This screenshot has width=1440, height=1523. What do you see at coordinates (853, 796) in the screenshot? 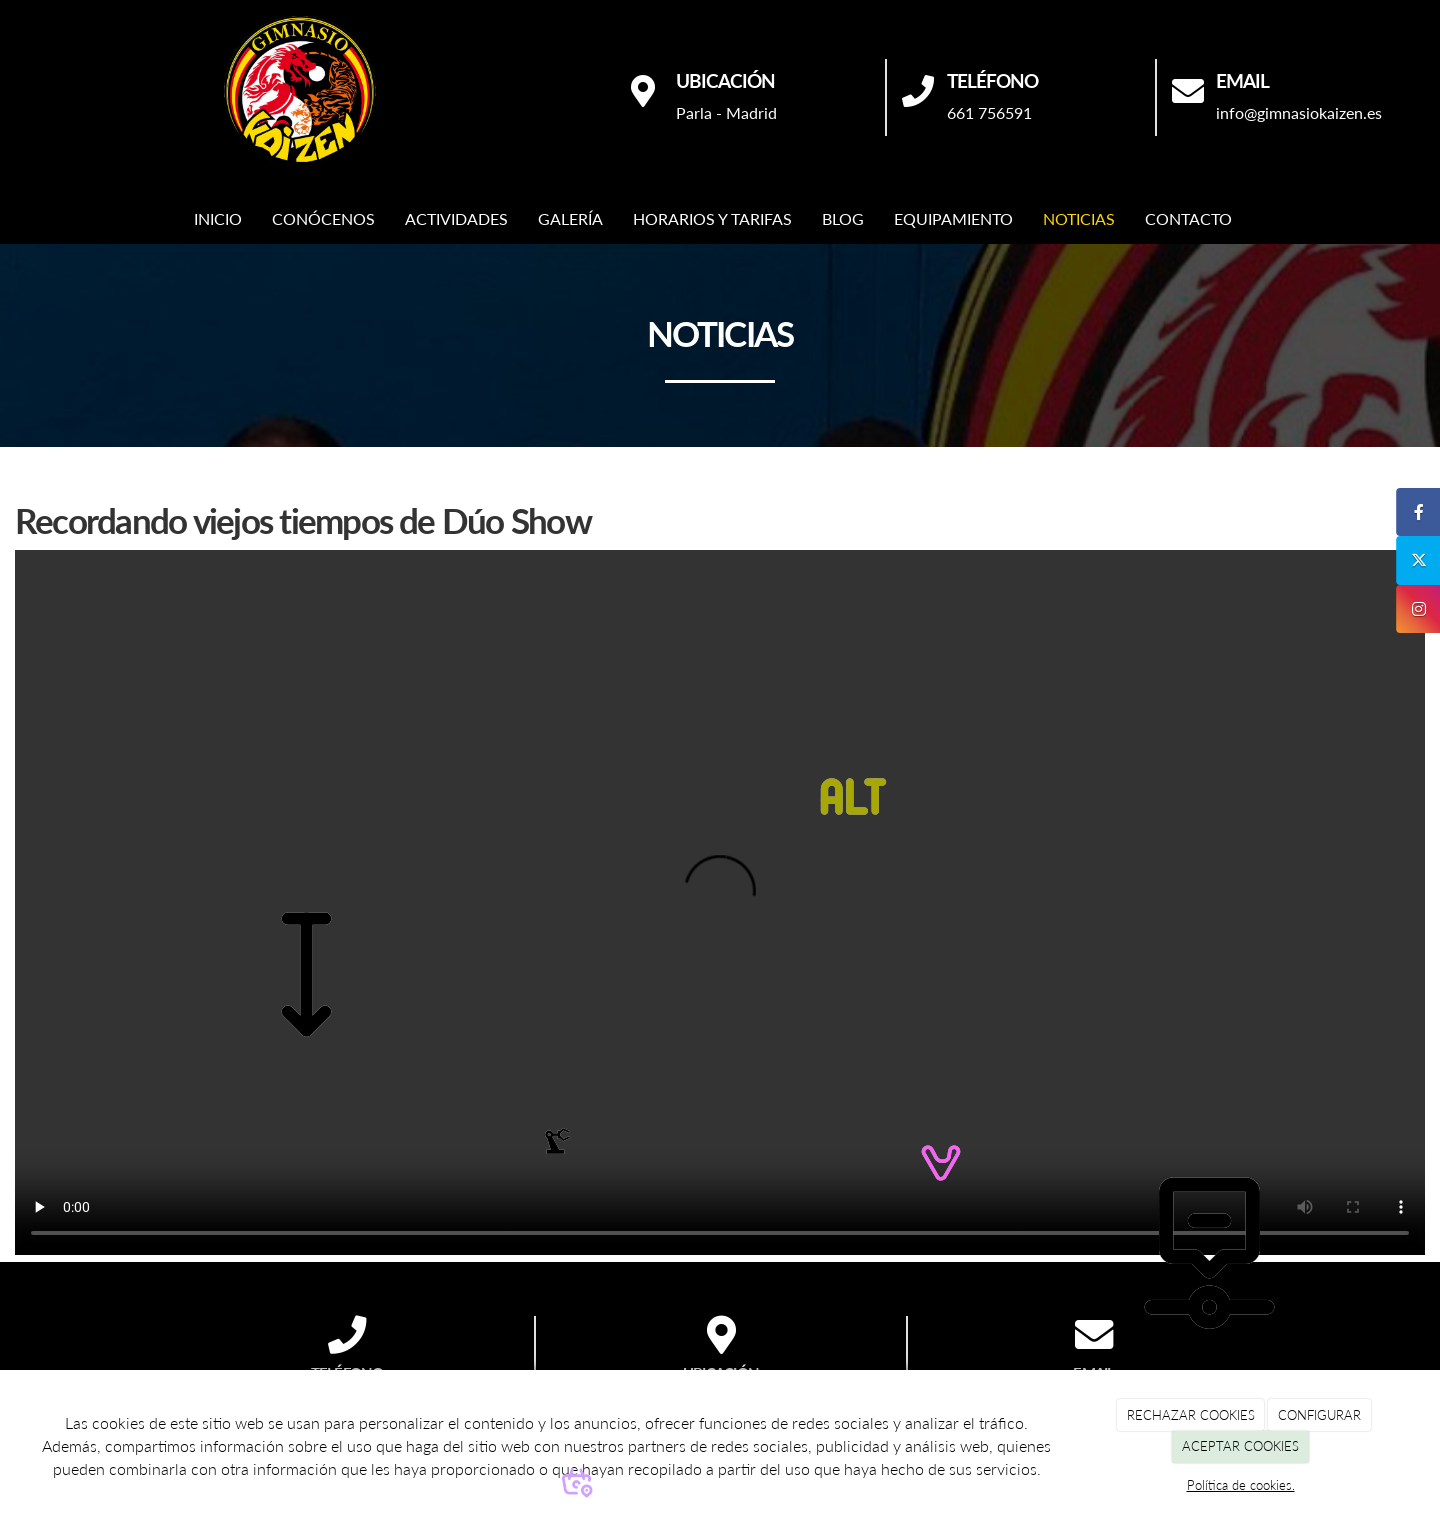
I see `keyboard alt key indicator` at bounding box center [853, 796].